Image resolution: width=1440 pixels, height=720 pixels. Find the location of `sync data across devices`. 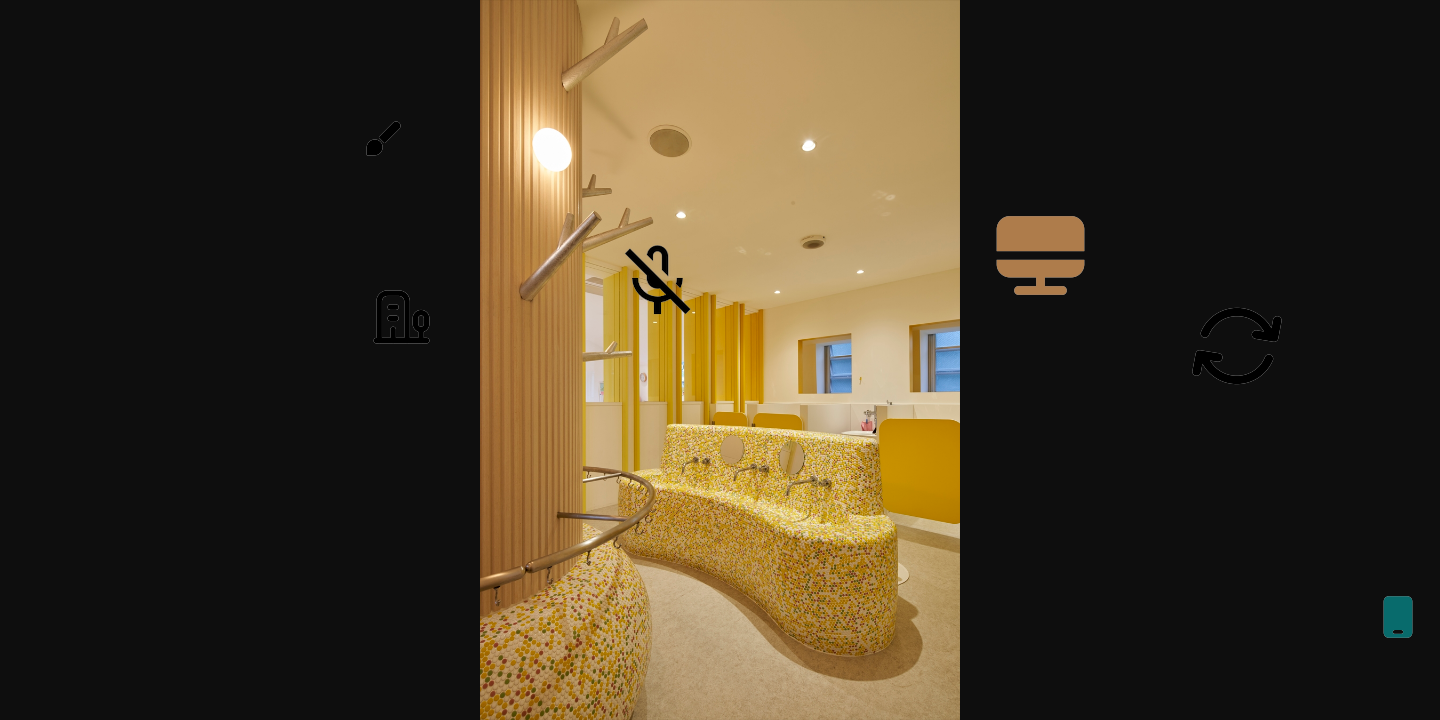

sync data across devices is located at coordinates (1237, 346).